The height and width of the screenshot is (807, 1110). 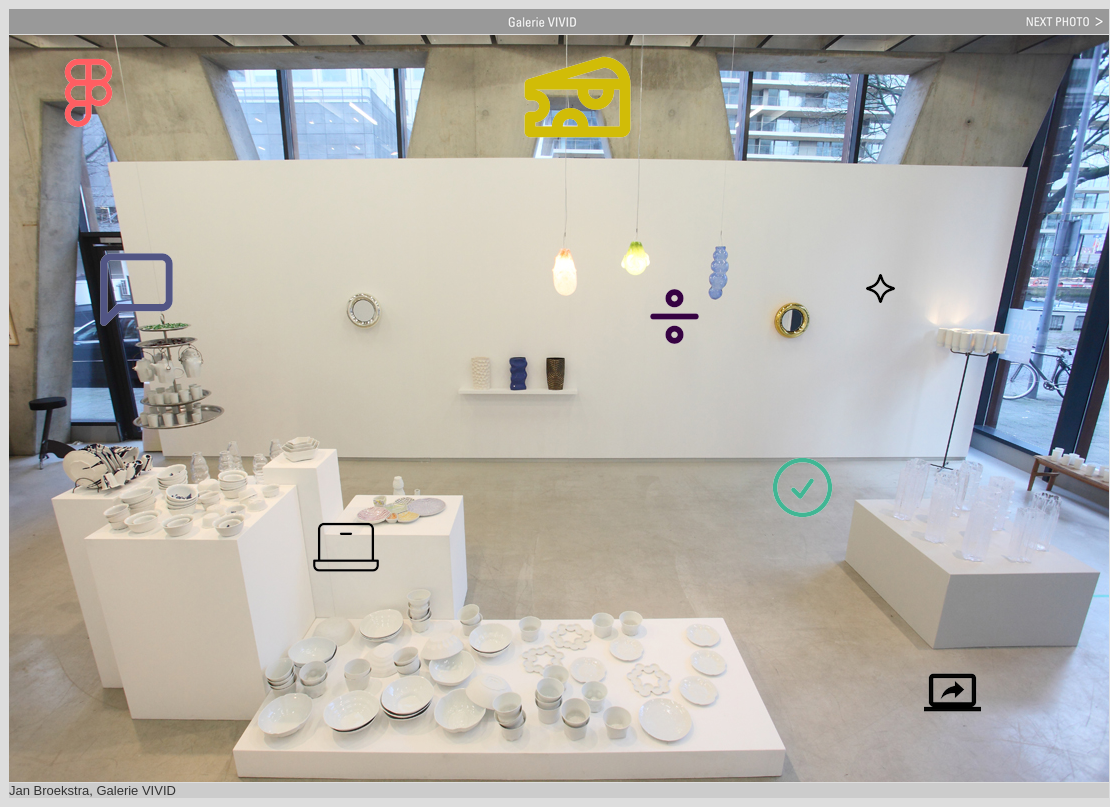 What do you see at coordinates (880, 288) in the screenshot?
I see `indicates AI-generated or enhanced content` at bounding box center [880, 288].